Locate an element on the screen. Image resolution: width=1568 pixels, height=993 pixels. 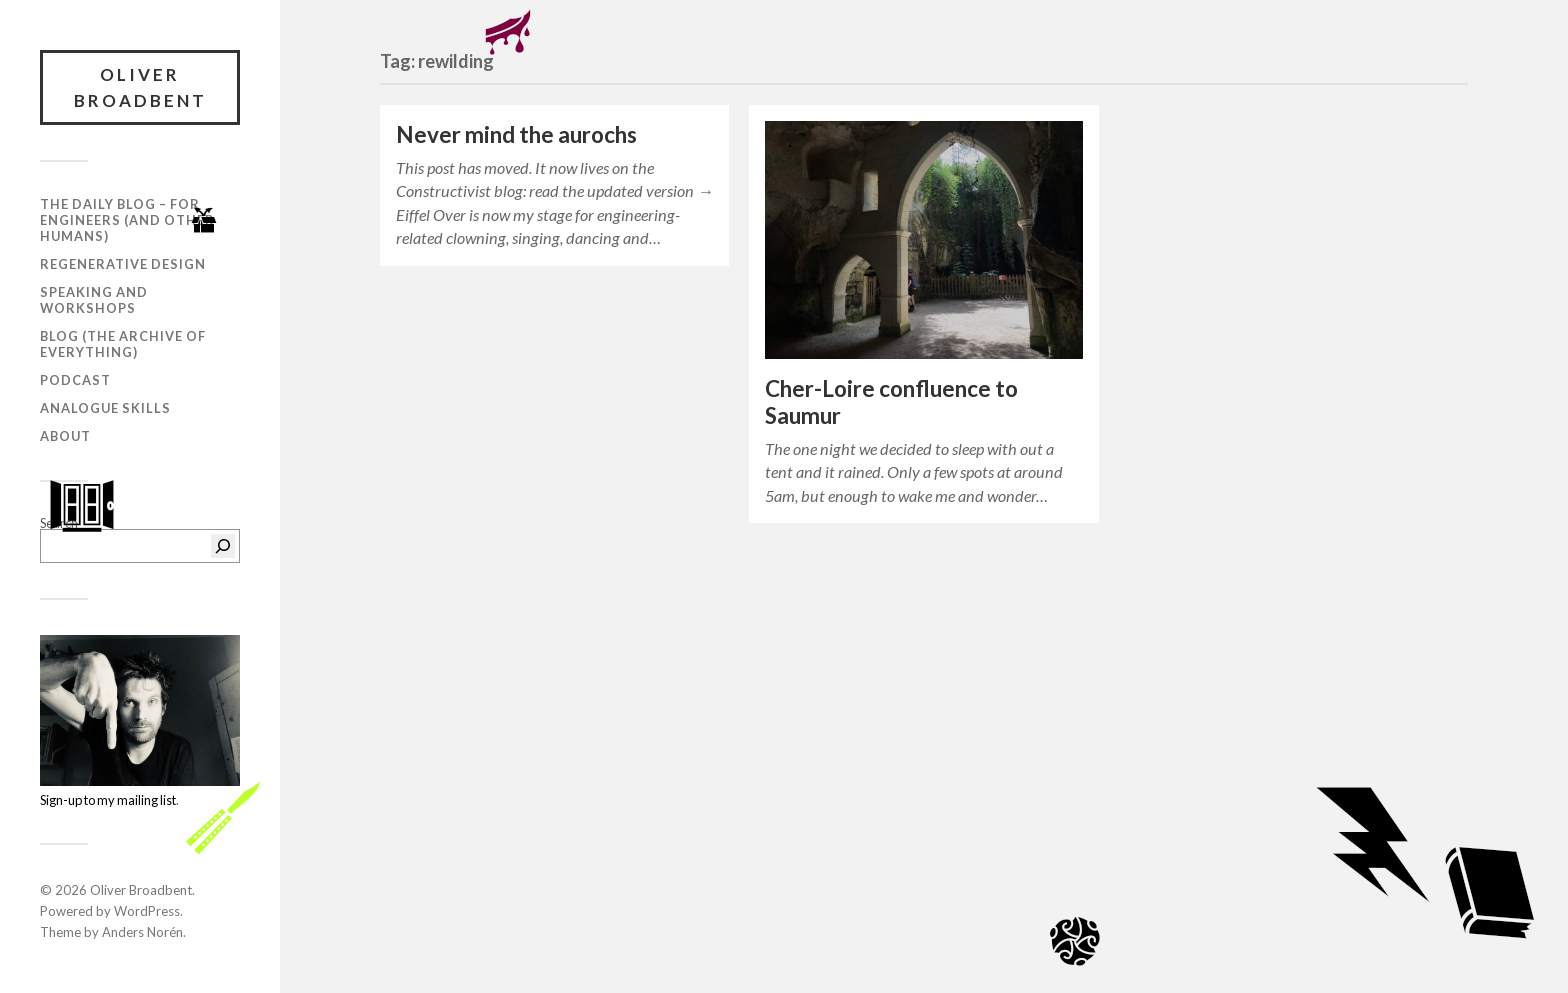
open a guidebook or manual is located at coordinates (1489, 892).